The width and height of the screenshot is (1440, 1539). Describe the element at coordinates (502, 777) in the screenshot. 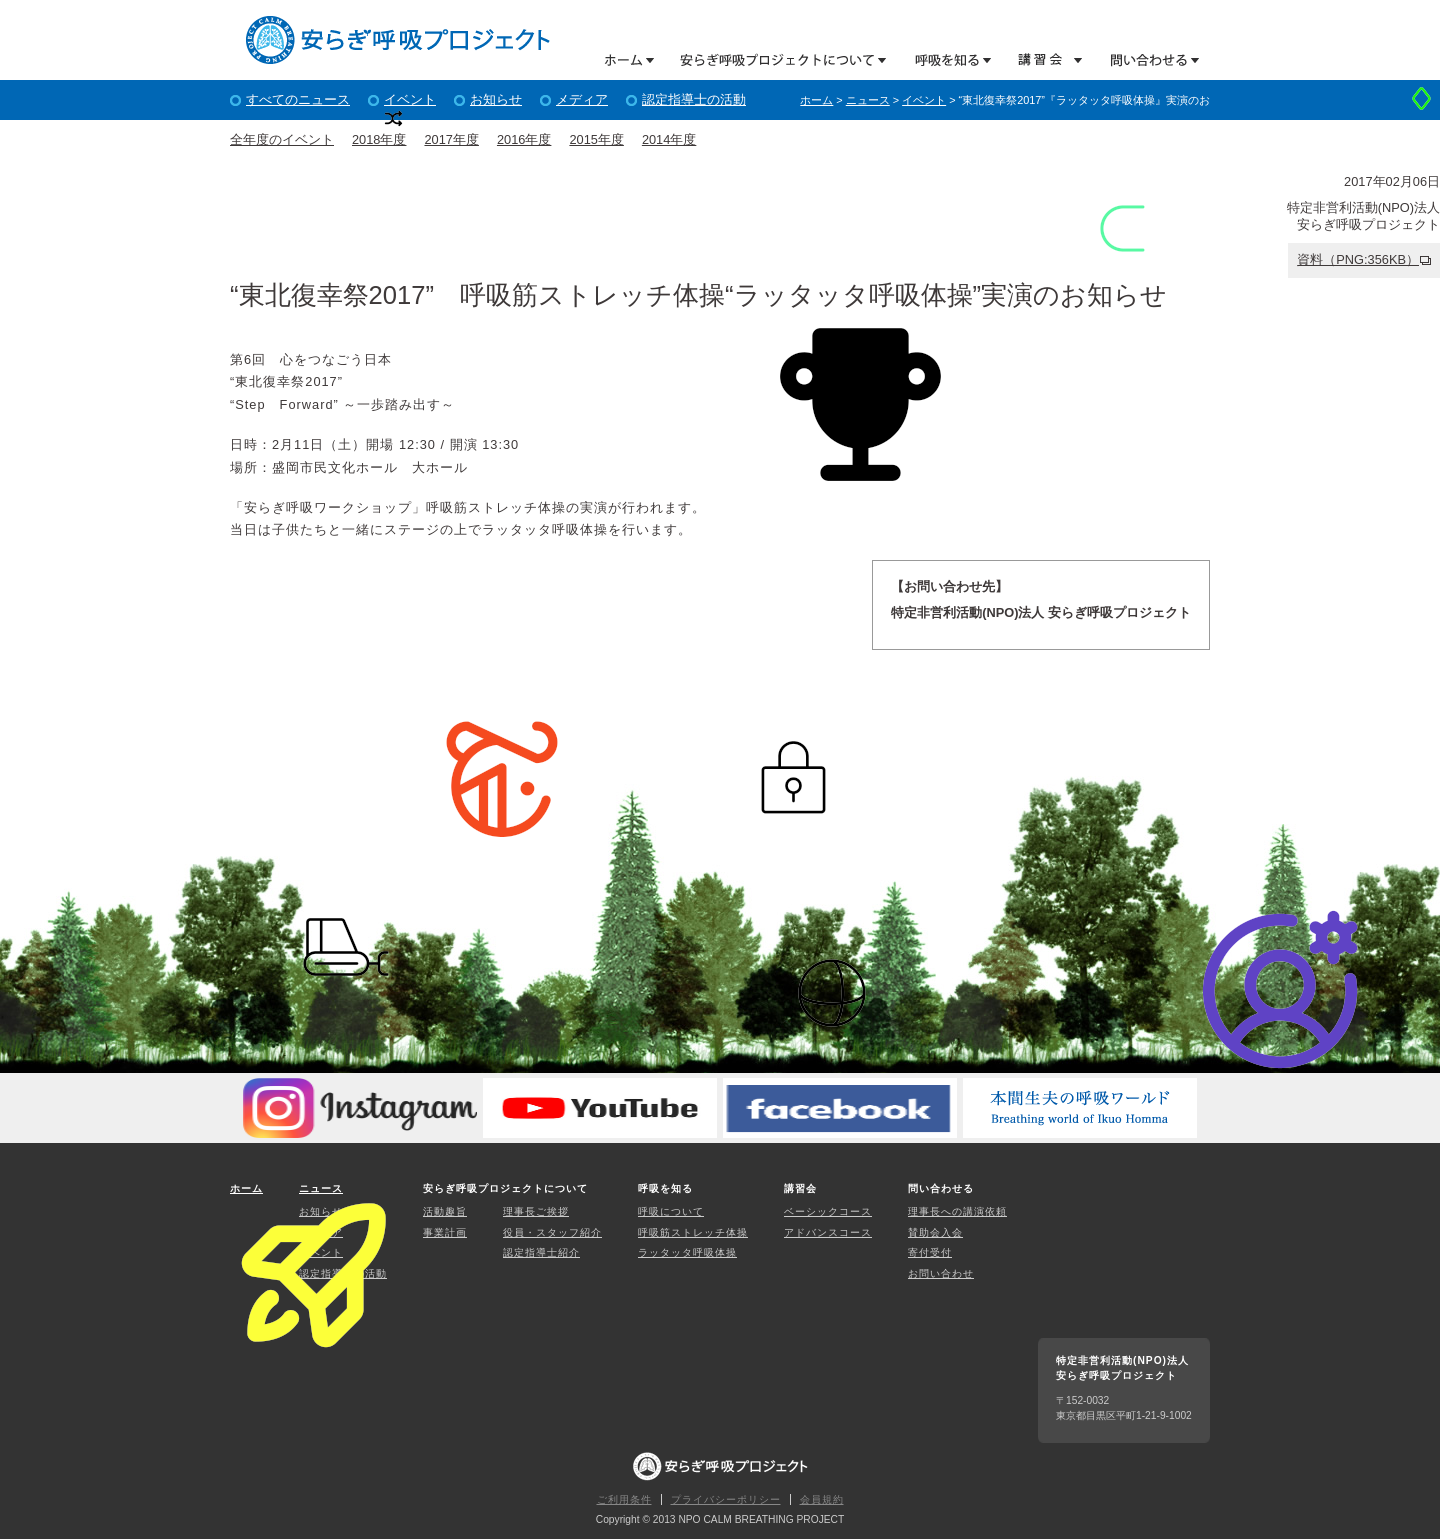

I see `open The New York Times app` at that location.